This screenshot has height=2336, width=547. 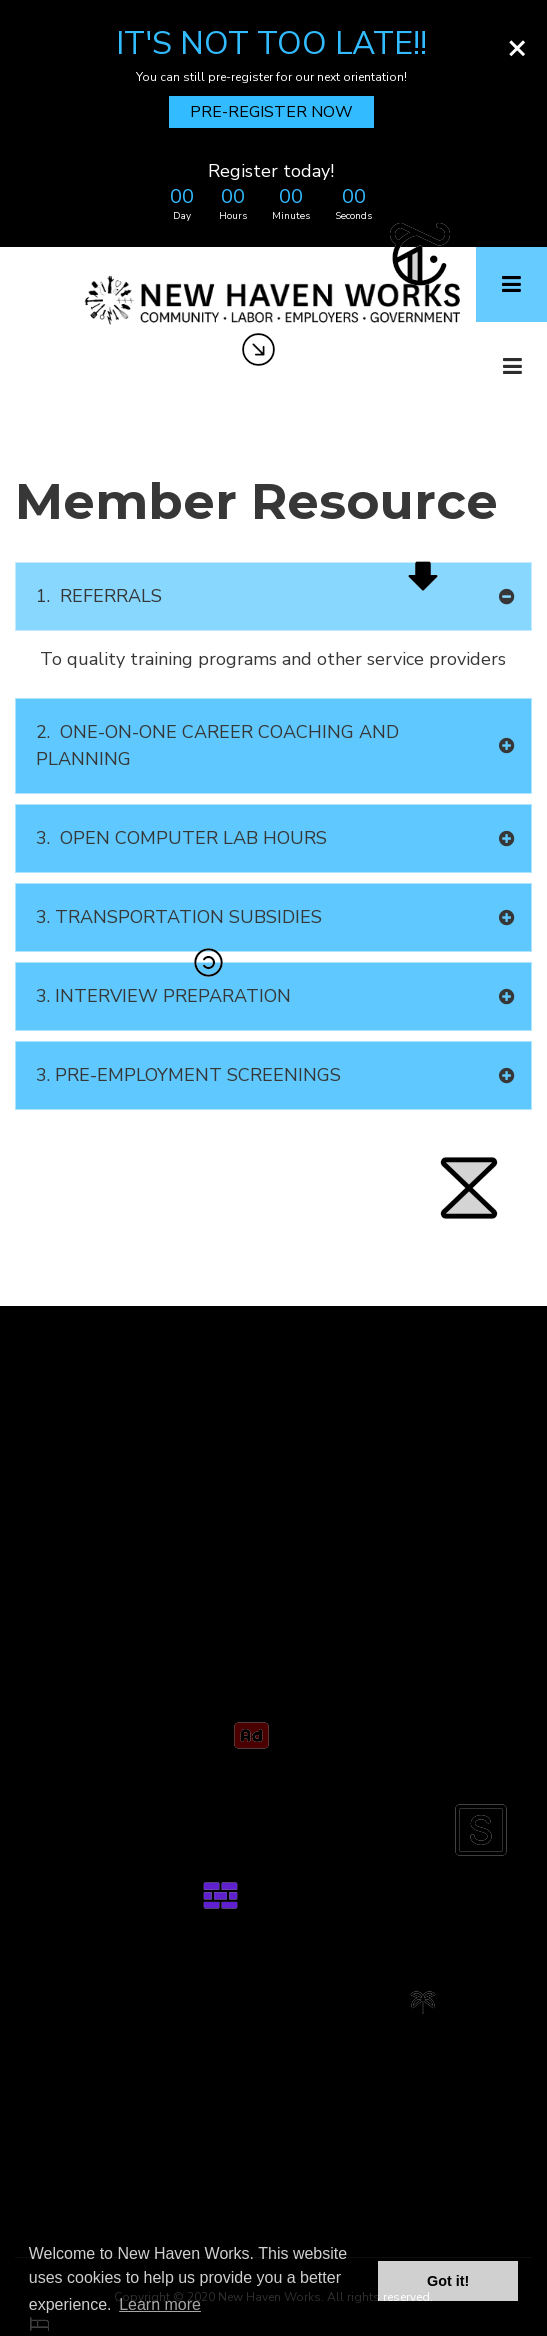 I want to click on download a file or content, so click(x=423, y=575).